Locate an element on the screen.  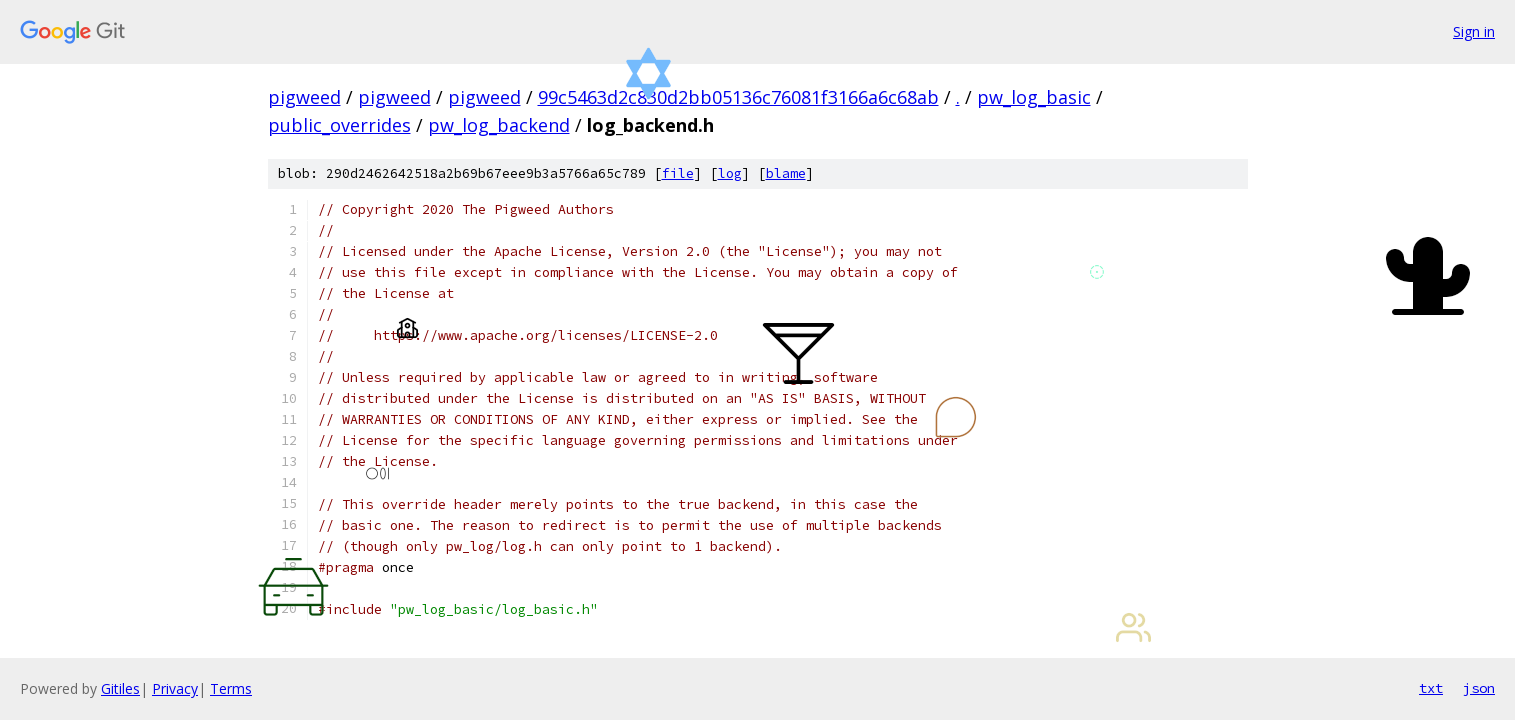
indicates desert or arid climate category is located at coordinates (1428, 279).